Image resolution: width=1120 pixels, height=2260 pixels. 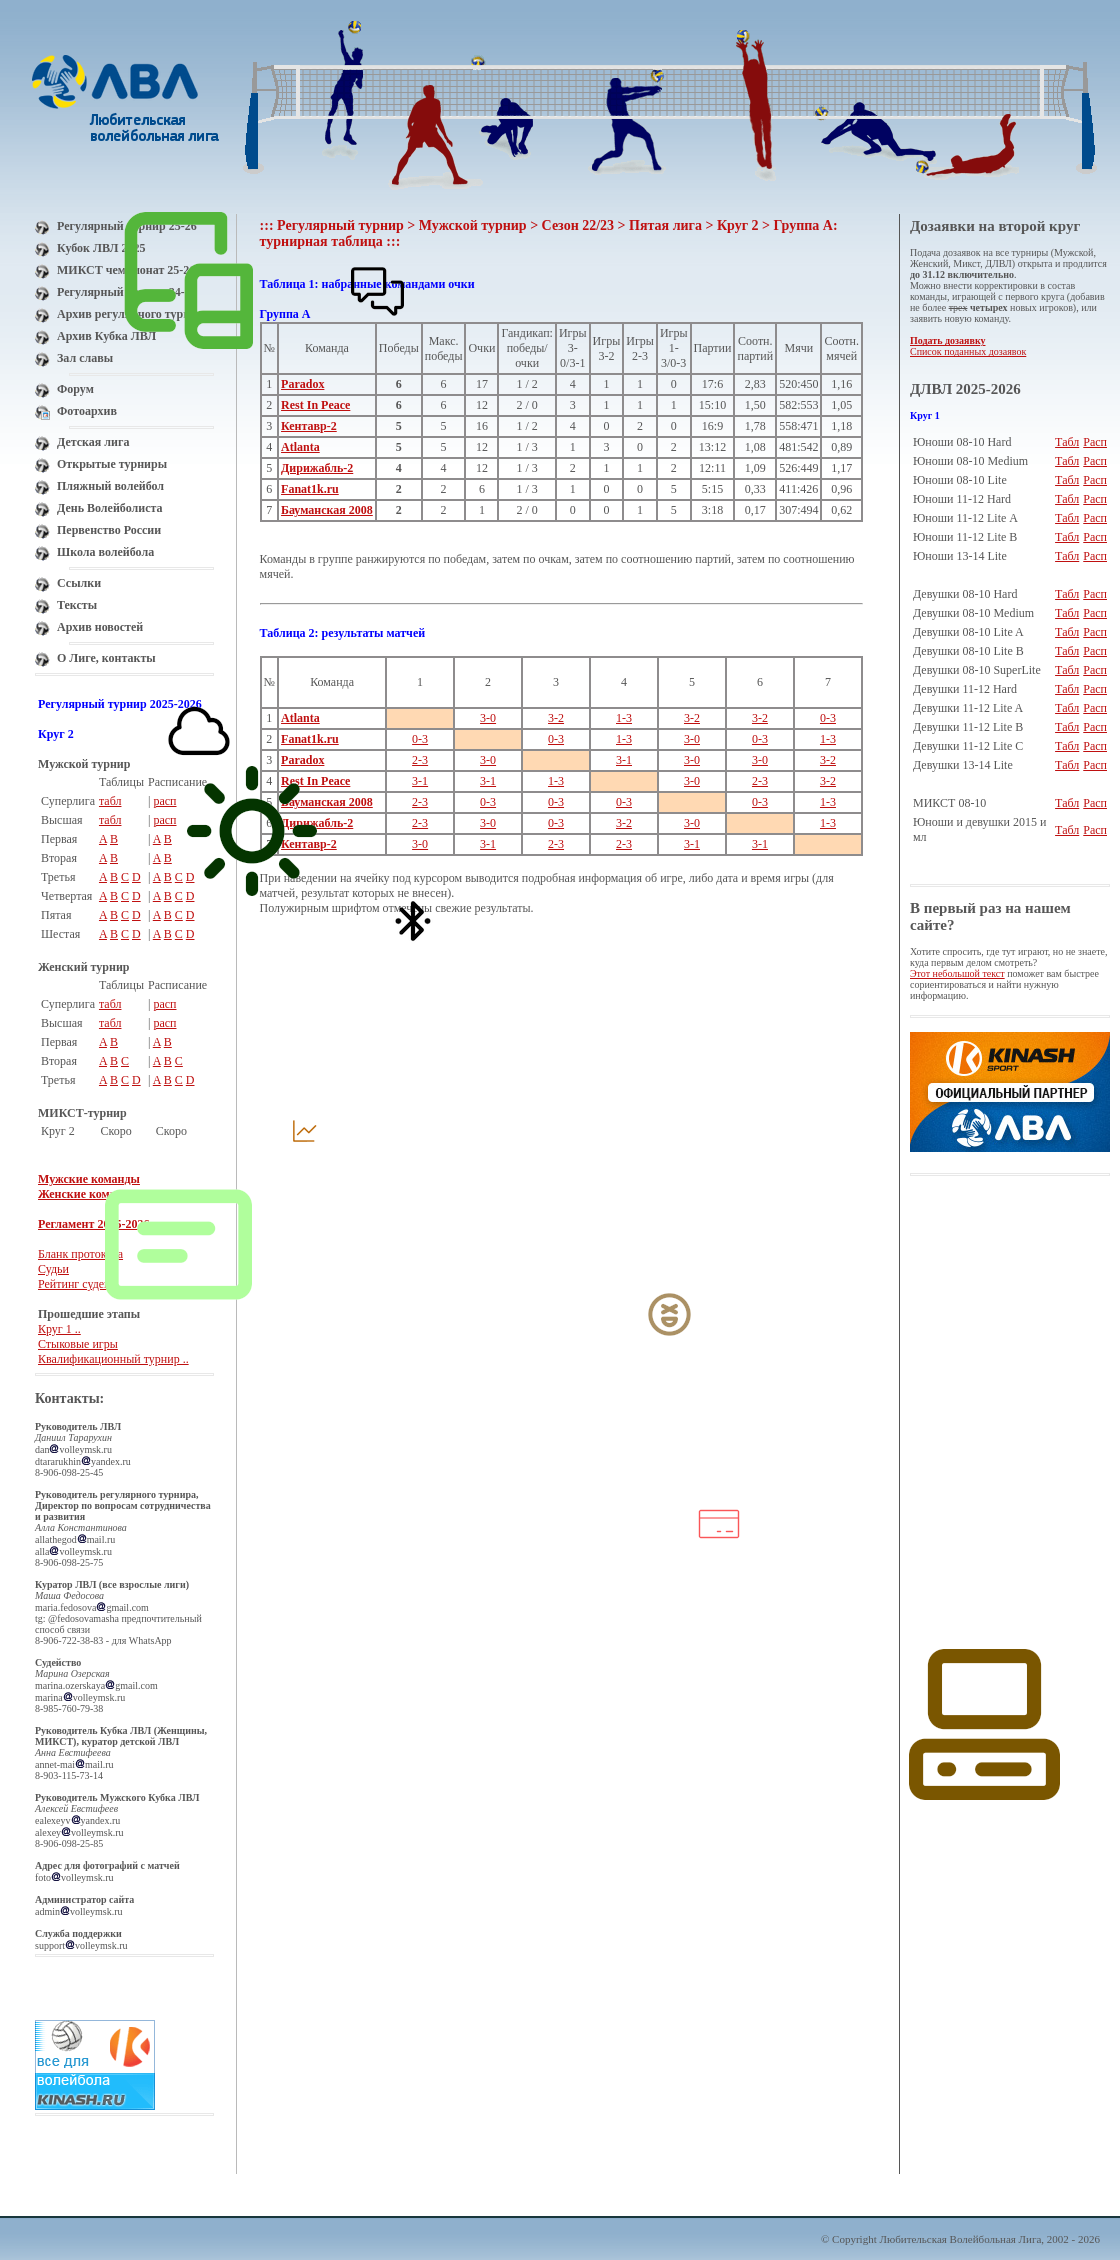 What do you see at coordinates (305, 1131) in the screenshot?
I see `view analytics or statistics` at bounding box center [305, 1131].